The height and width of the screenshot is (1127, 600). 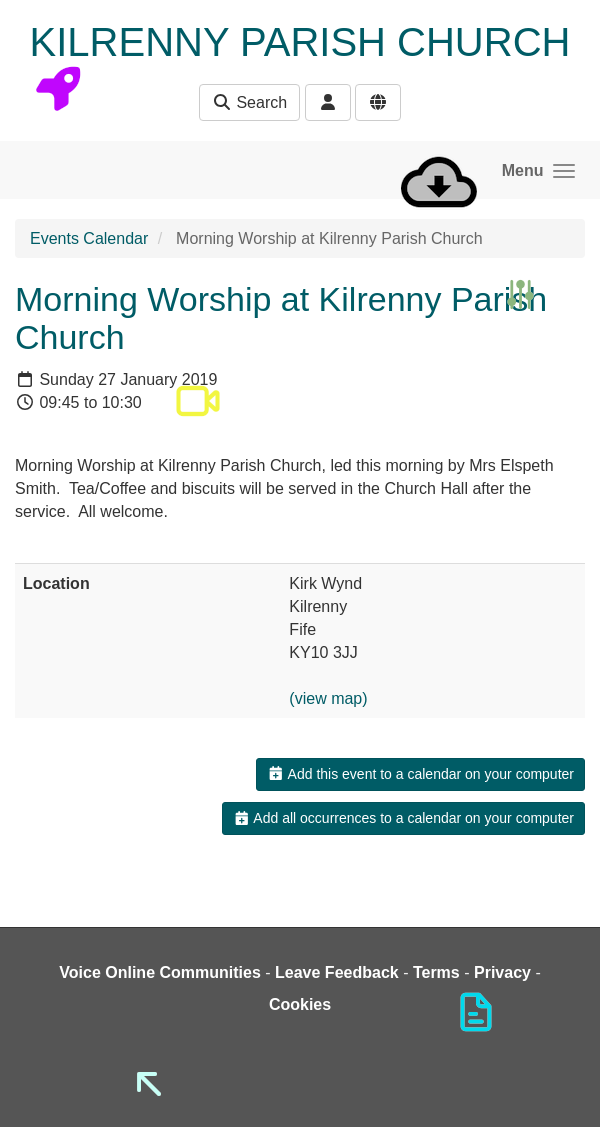 I want to click on download file from cloud storage, so click(x=439, y=182).